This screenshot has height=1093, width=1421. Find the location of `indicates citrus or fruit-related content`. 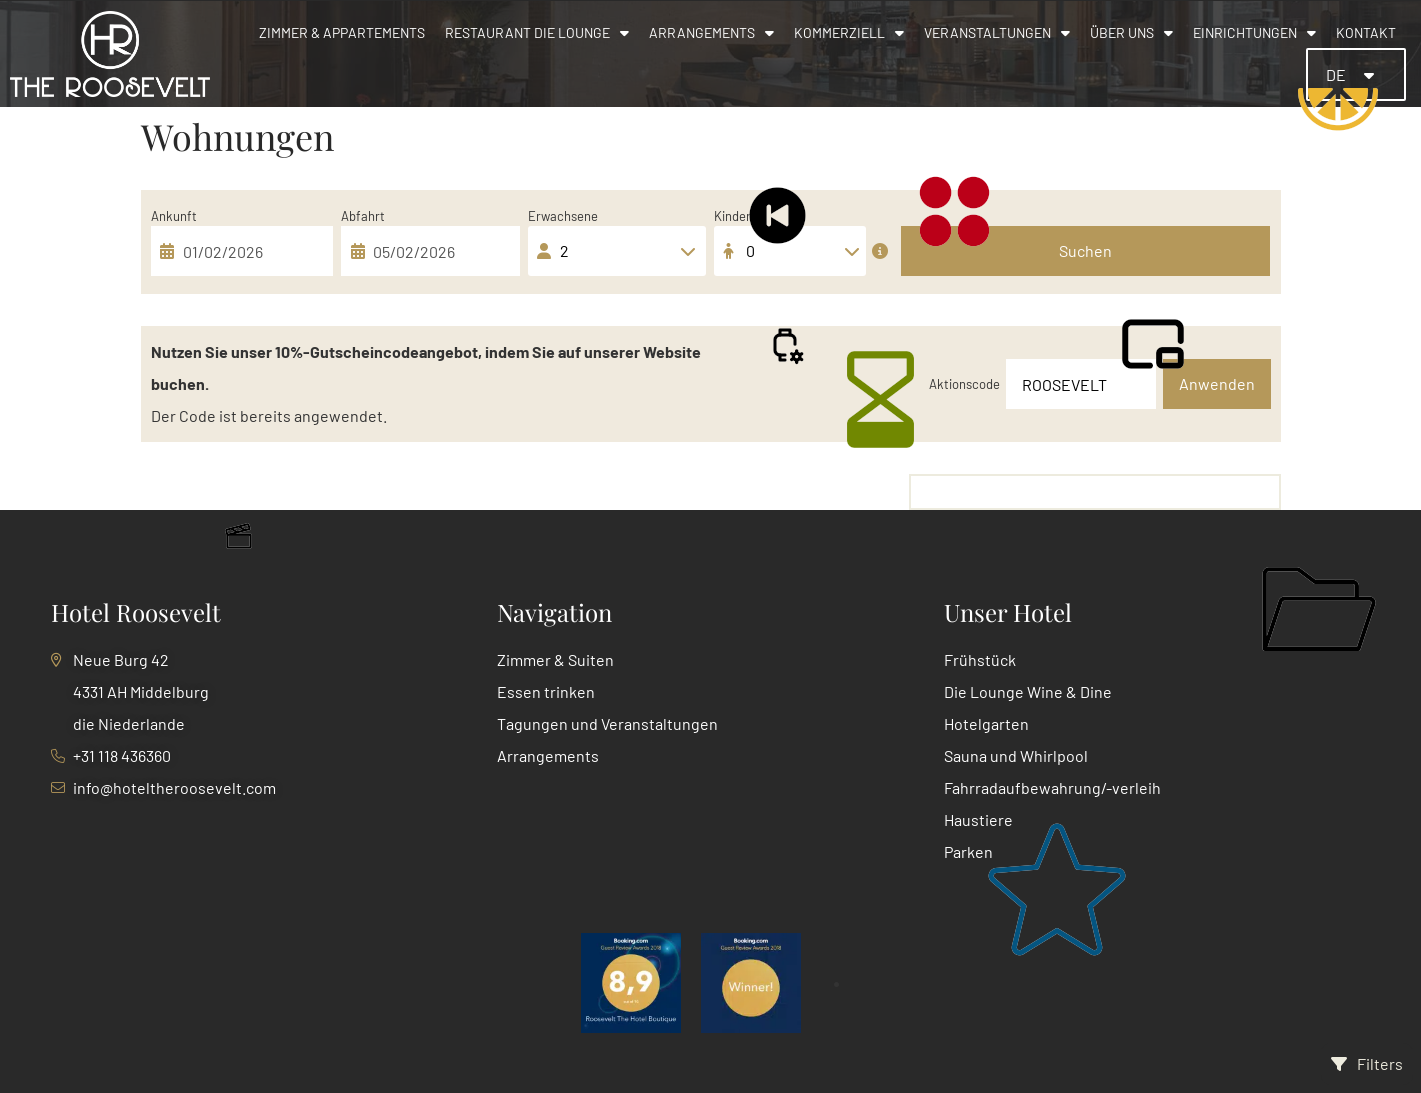

indicates citrus or fruit-related content is located at coordinates (1338, 103).